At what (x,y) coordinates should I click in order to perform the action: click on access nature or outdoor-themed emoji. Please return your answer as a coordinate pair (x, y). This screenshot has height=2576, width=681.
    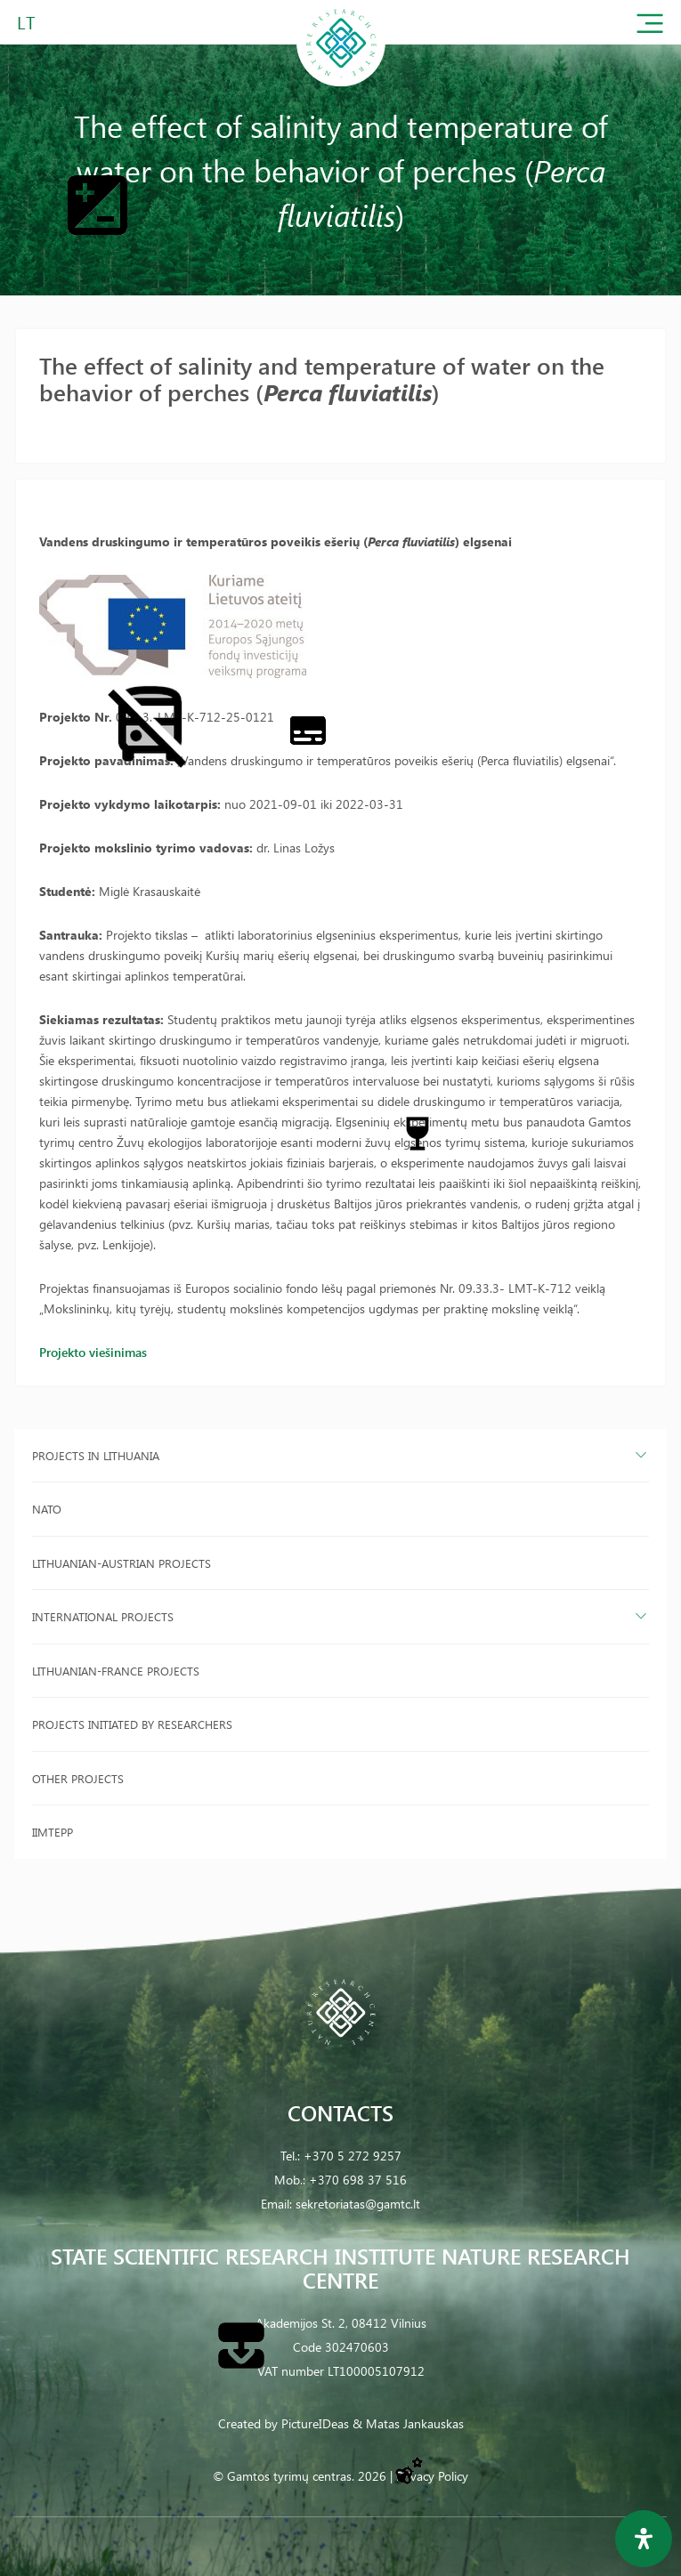
    Looking at the image, I should click on (409, 2470).